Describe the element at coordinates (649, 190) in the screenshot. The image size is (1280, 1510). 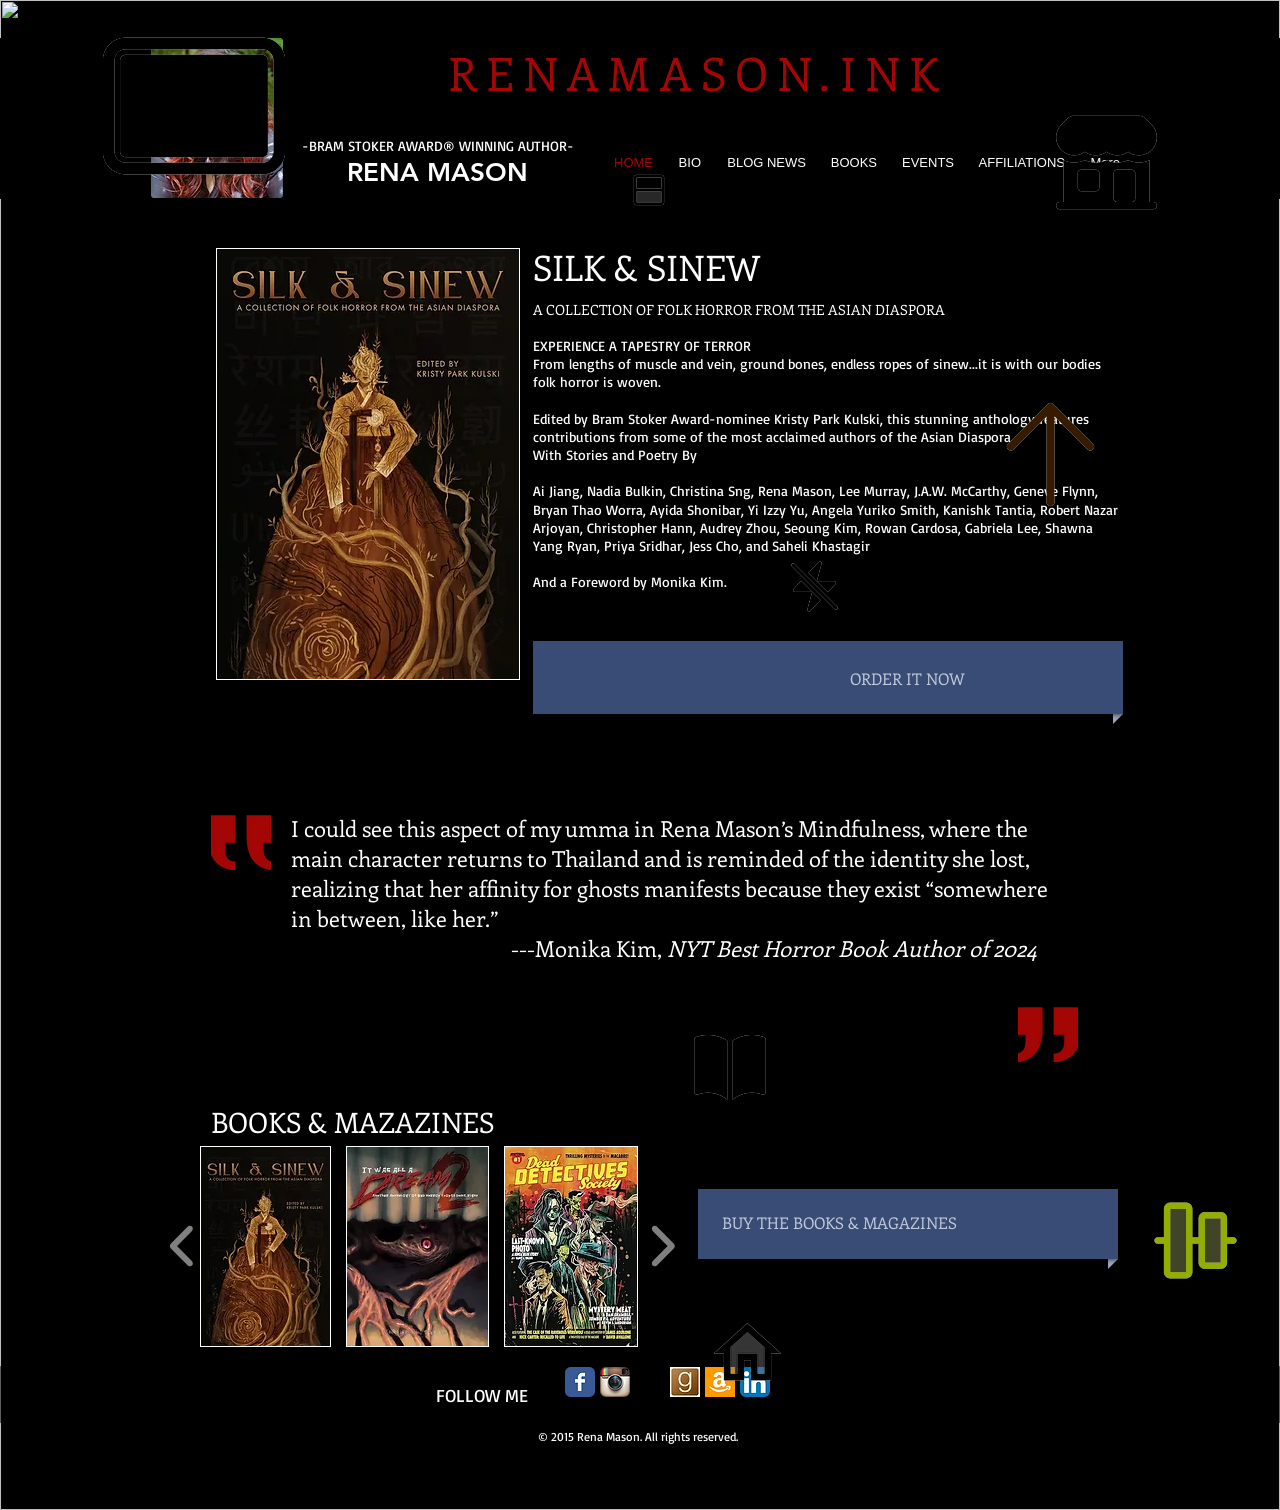
I see `toggle bottom panel visibility` at that location.